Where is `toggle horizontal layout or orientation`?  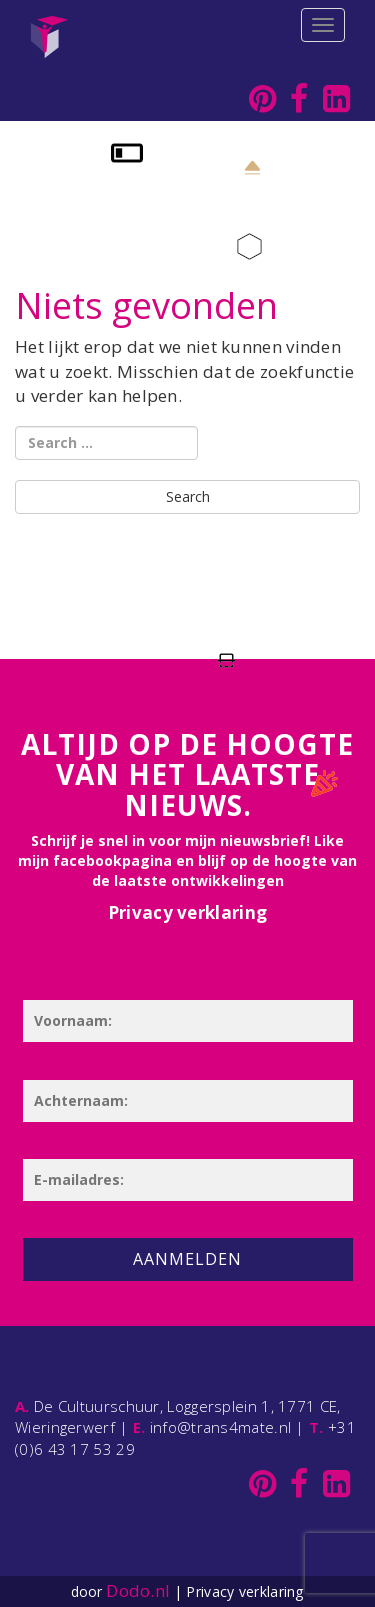
toggle horizontal layout or orientation is located at coordinates (226, 660).